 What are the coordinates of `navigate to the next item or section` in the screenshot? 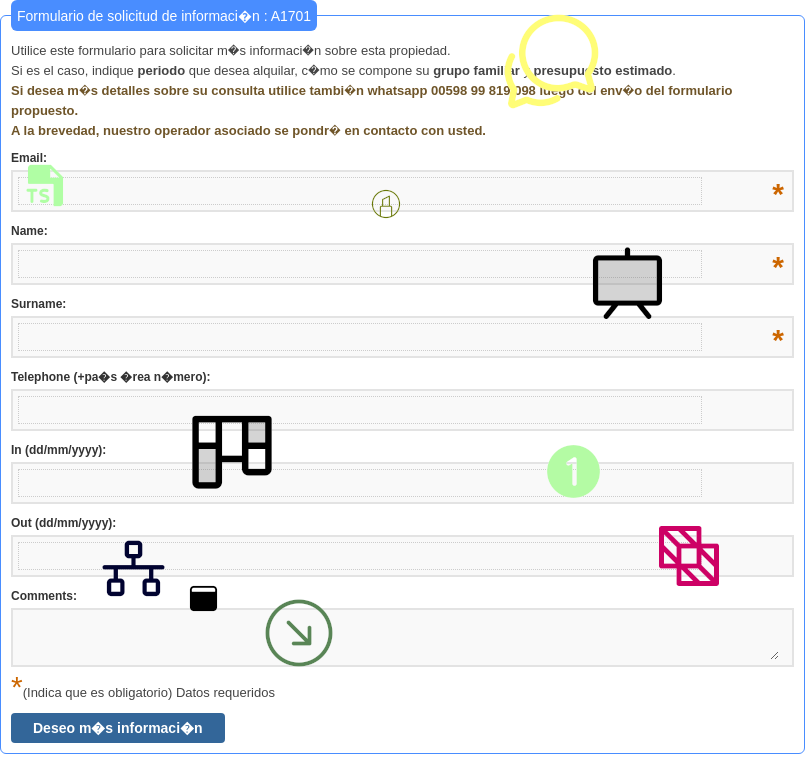 It's located at (299, 633).